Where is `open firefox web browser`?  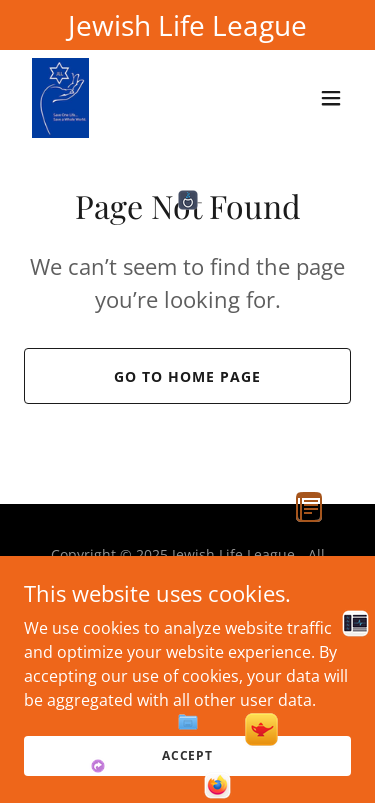
open firefox web browser is located at coordinates (217, 785).